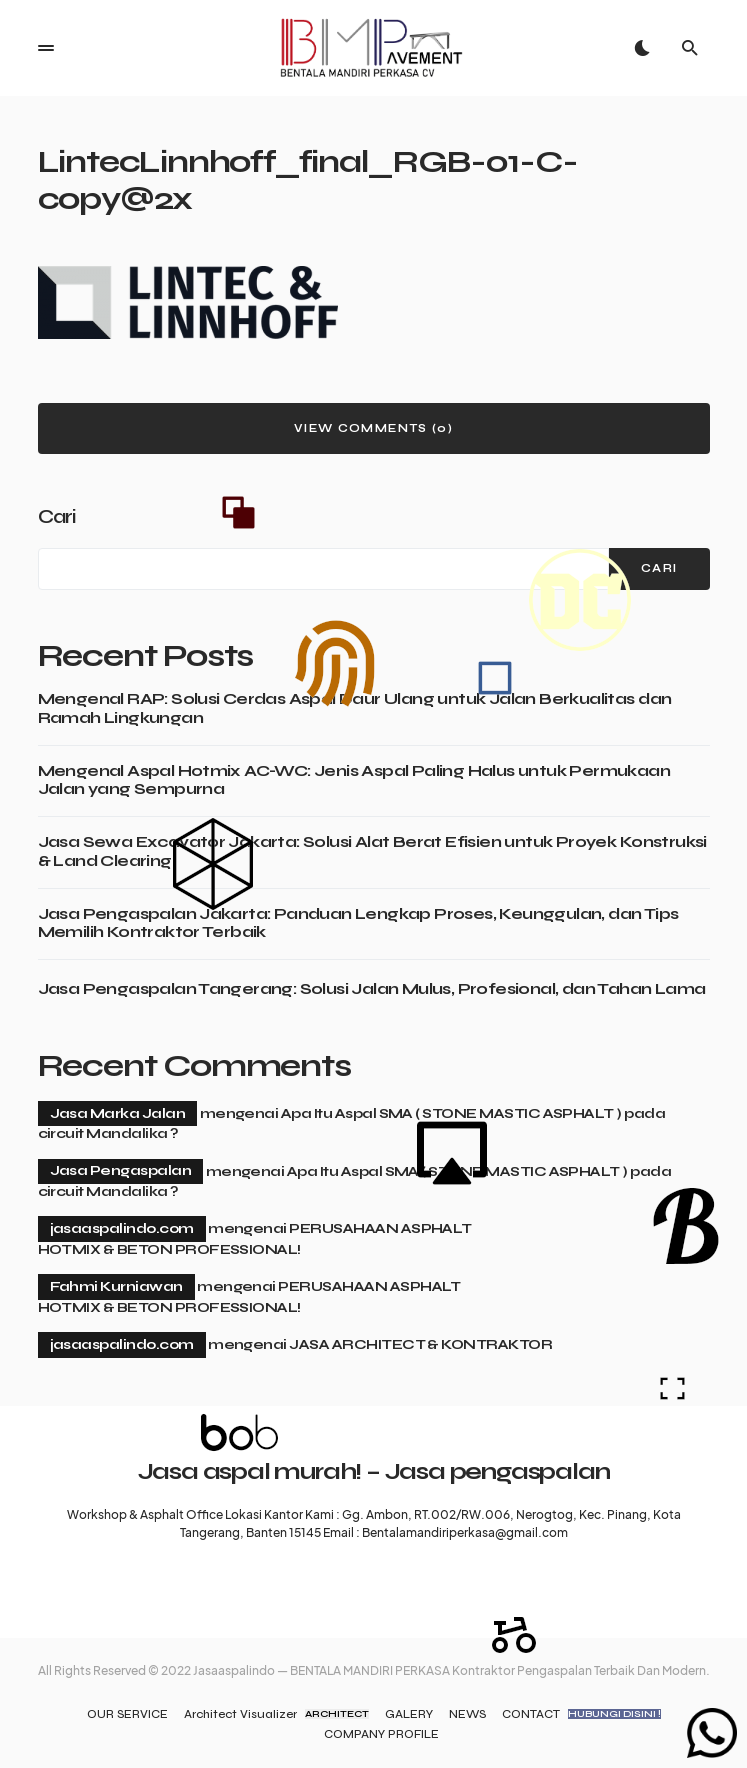  I want to click on stop media playback, so click(495, 678).